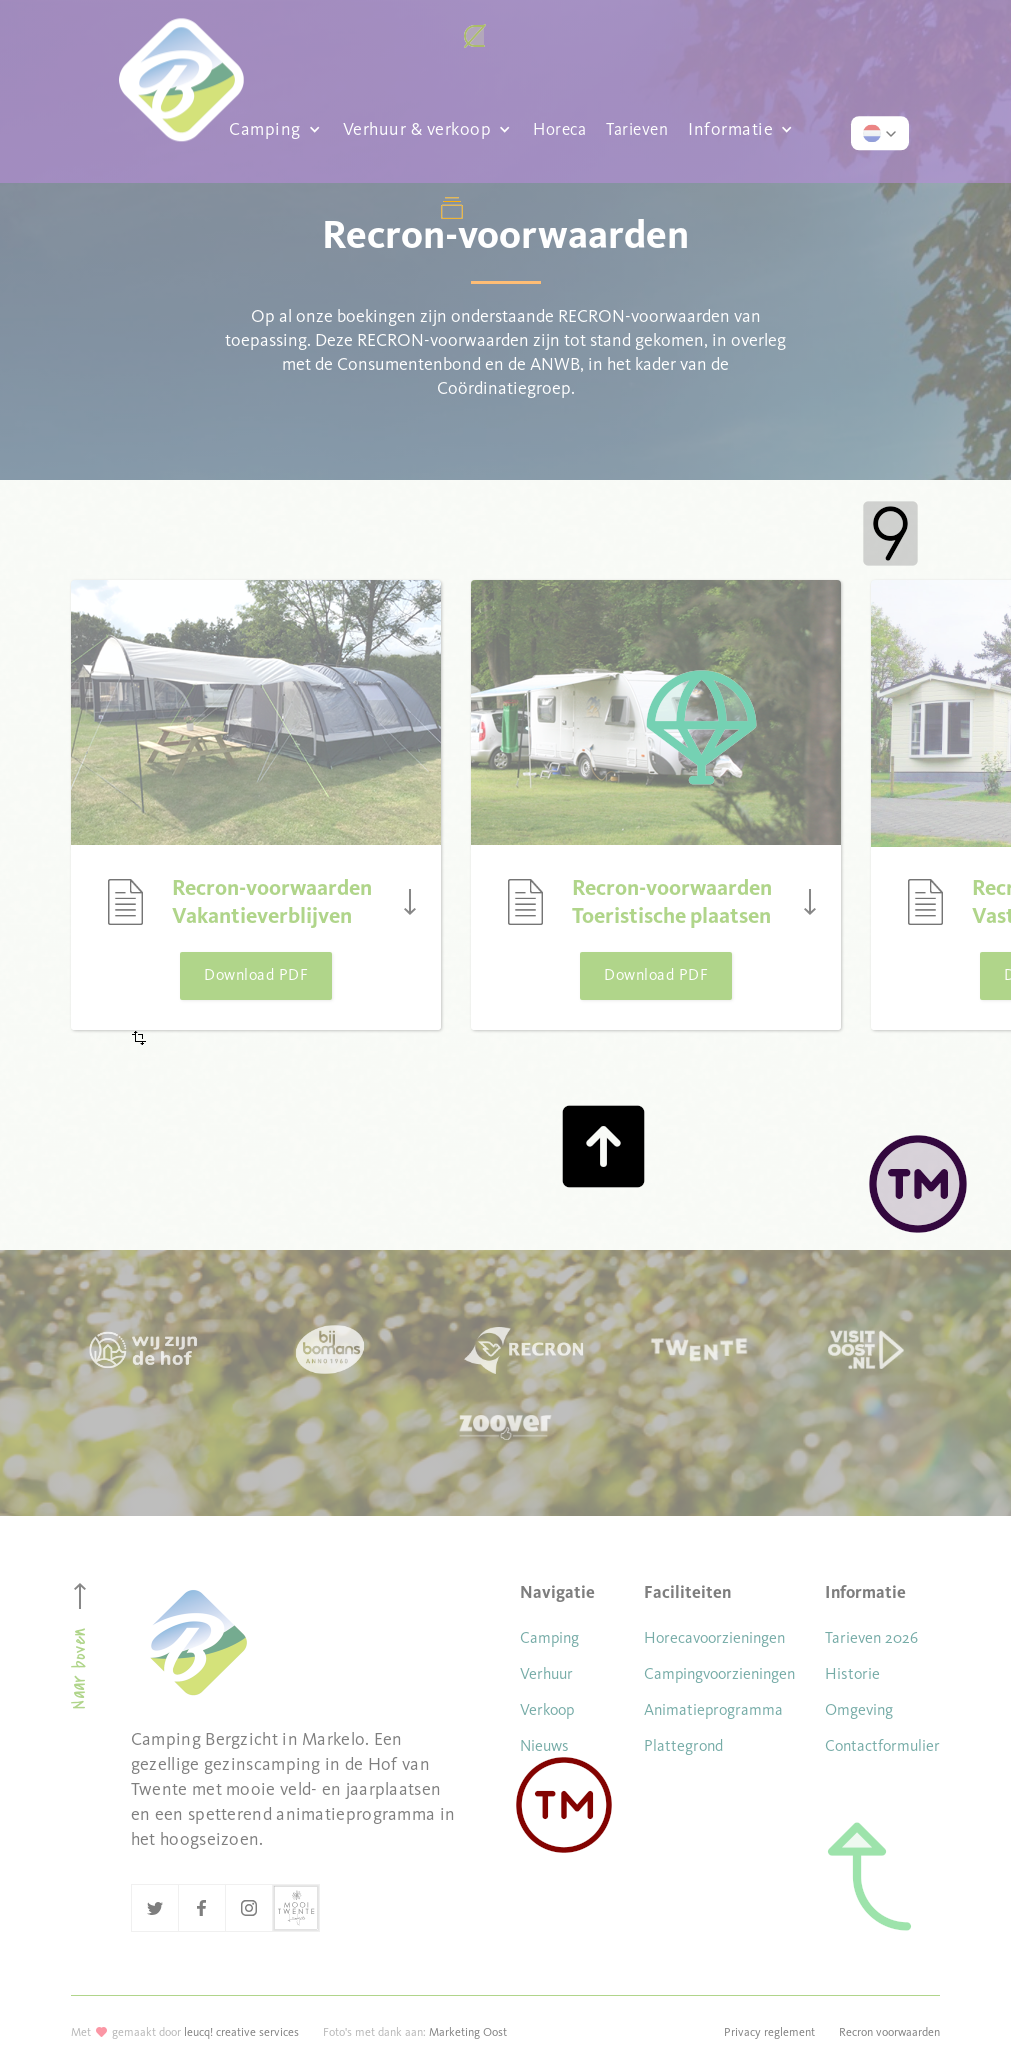  I want to click on indicates trademarked content or branding, so click(918, 1184).